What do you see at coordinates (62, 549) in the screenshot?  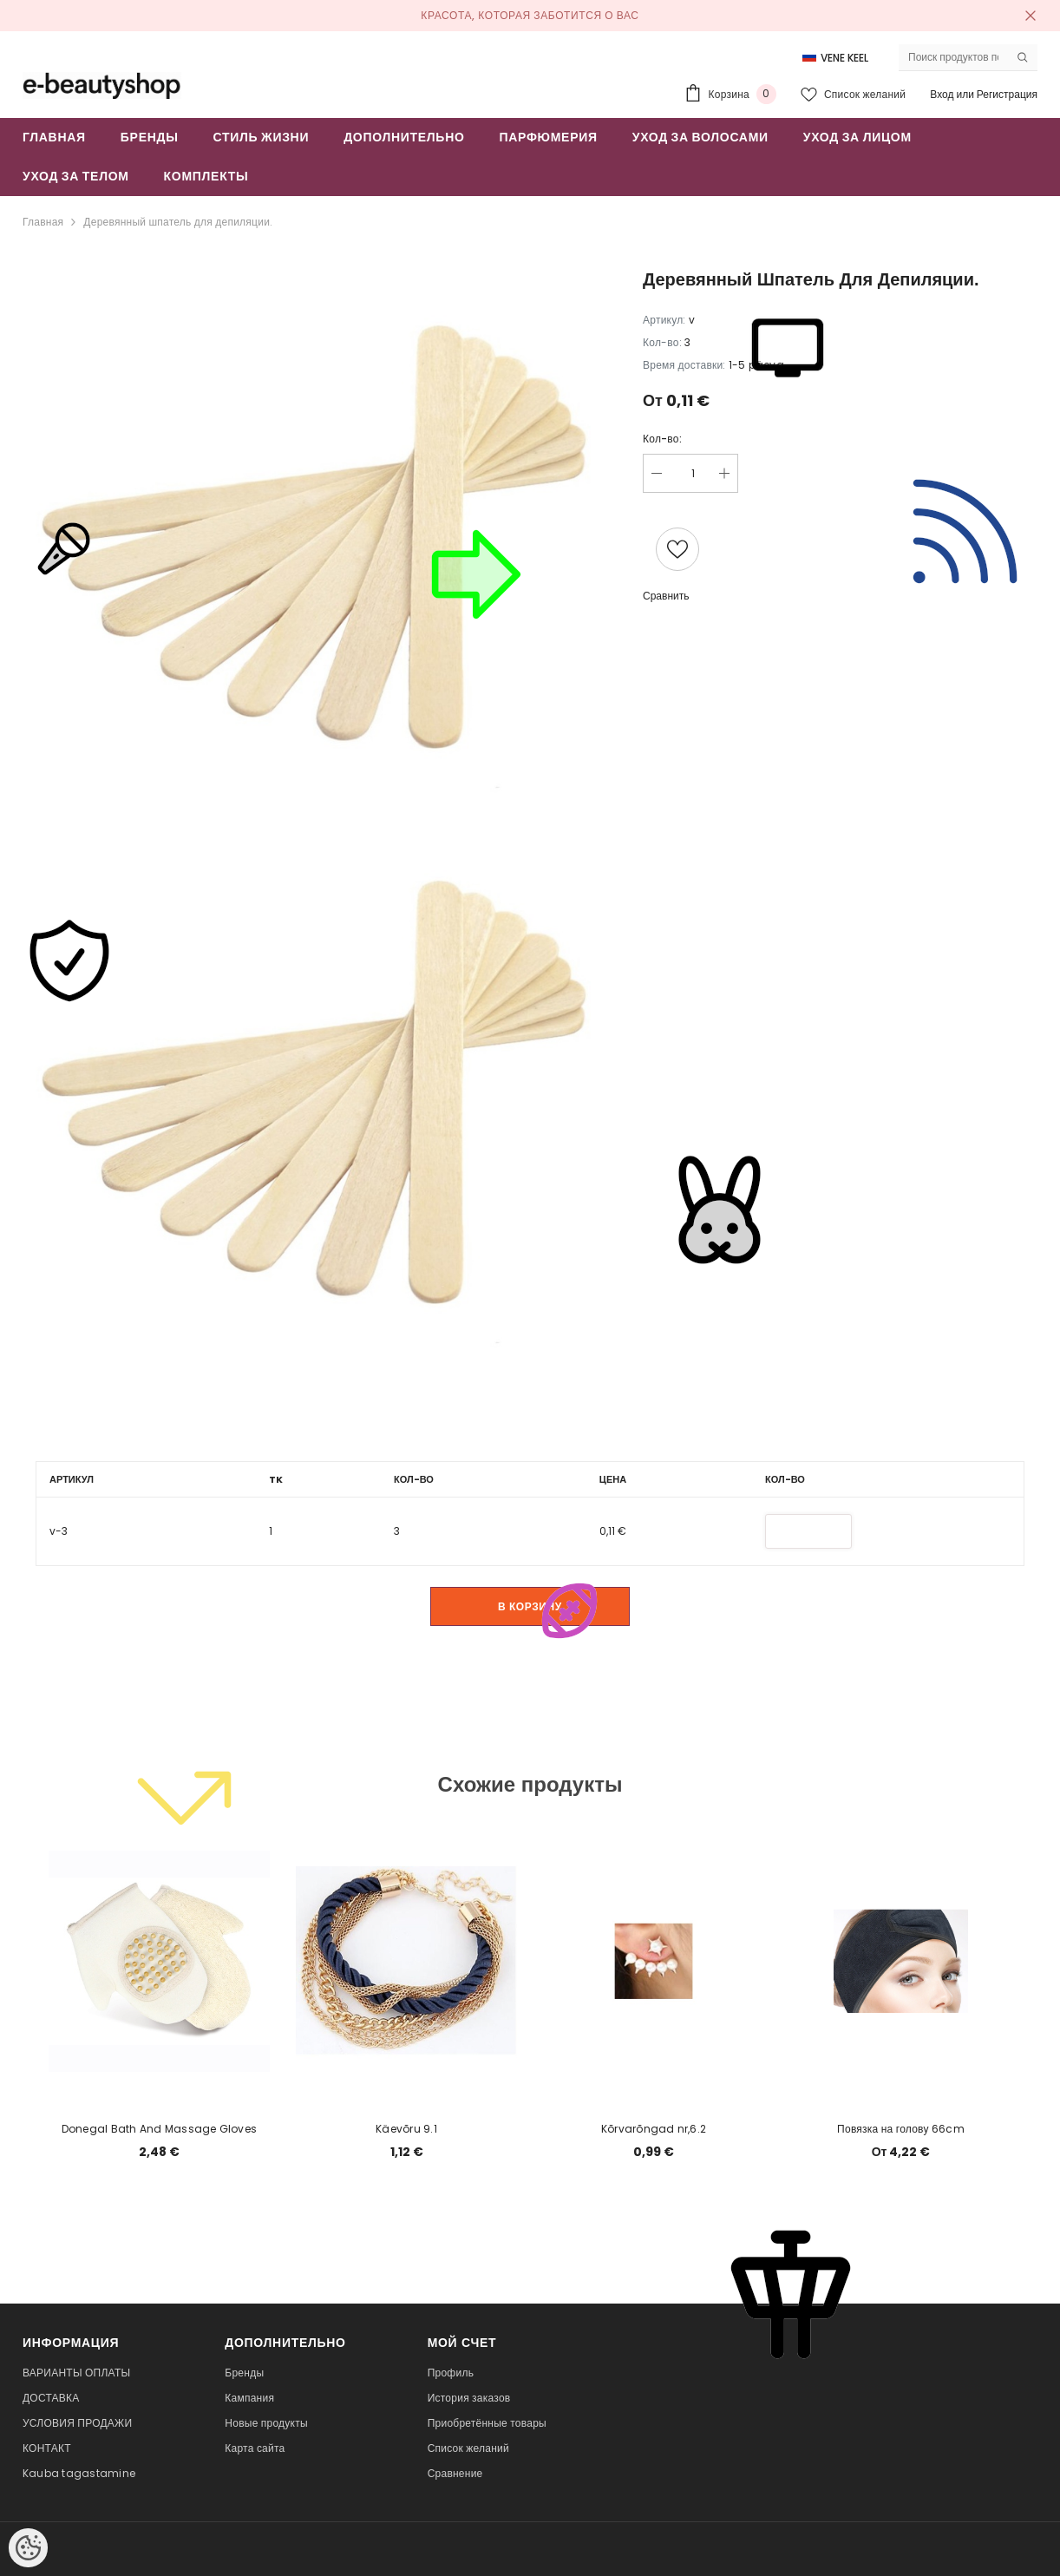 I see `access voice recording or audio input` at bounding box center [62, 549].